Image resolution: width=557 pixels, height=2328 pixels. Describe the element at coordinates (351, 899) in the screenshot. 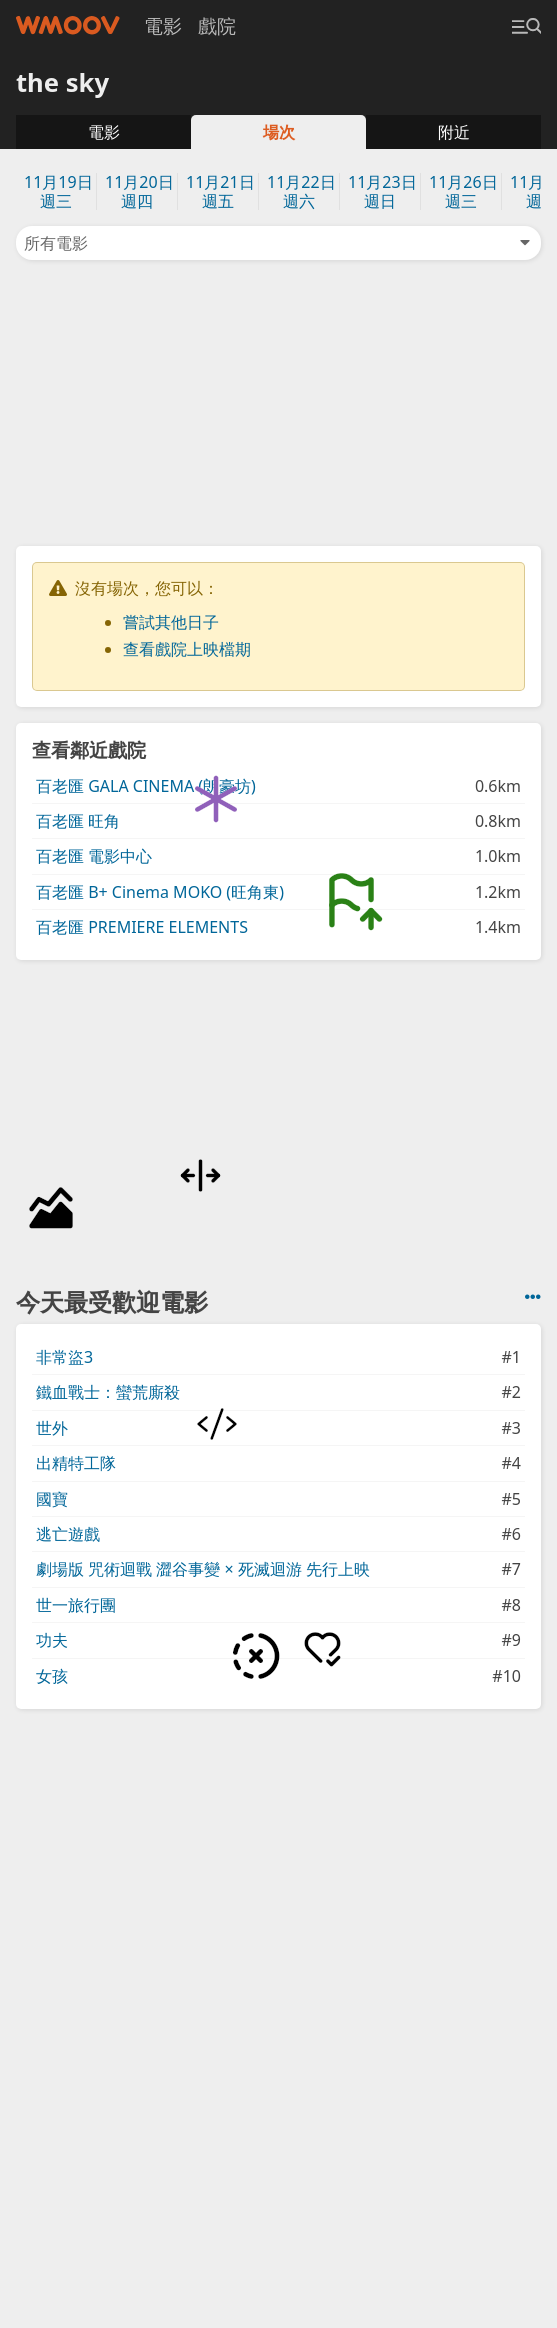

I see `upload or submit a flag report` at that location.